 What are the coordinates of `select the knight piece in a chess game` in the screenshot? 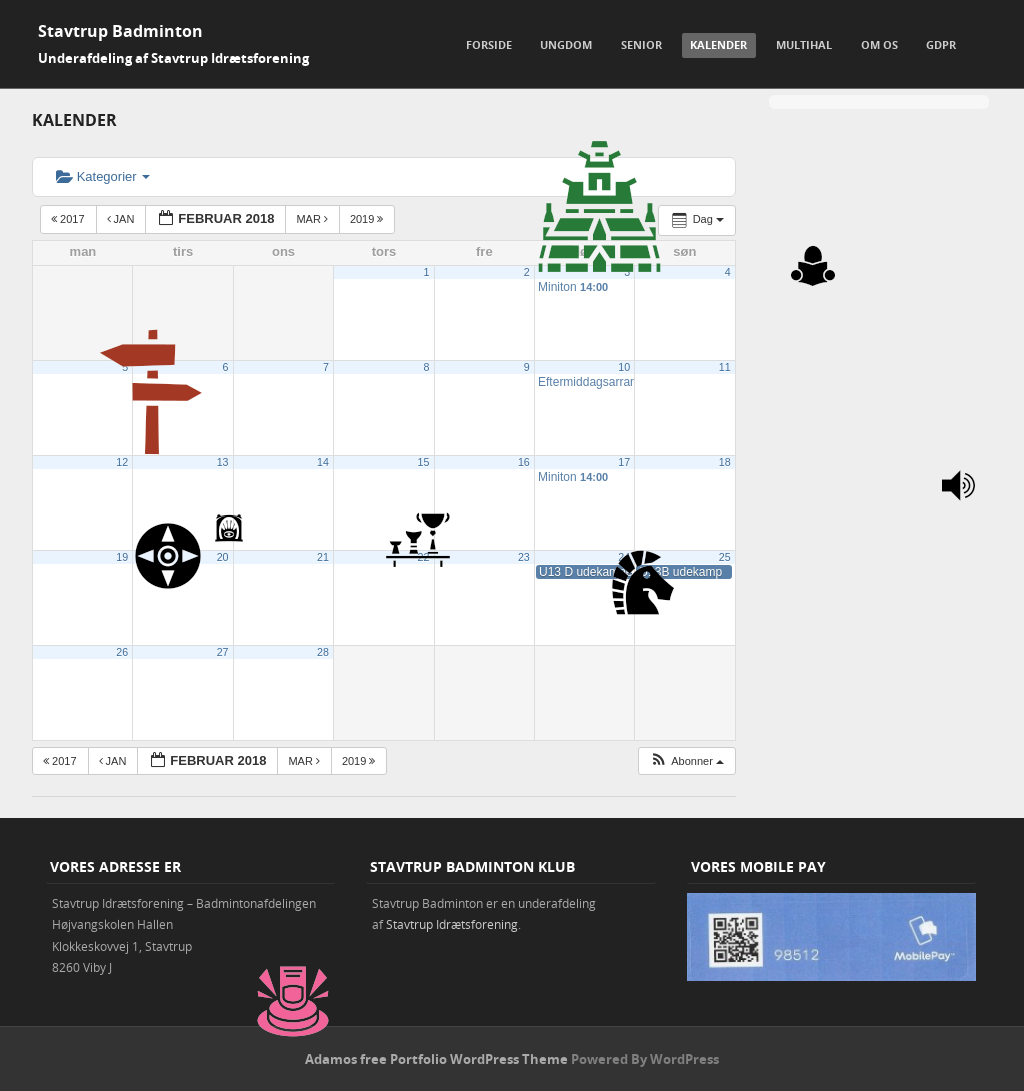 It's located at (643, 582).